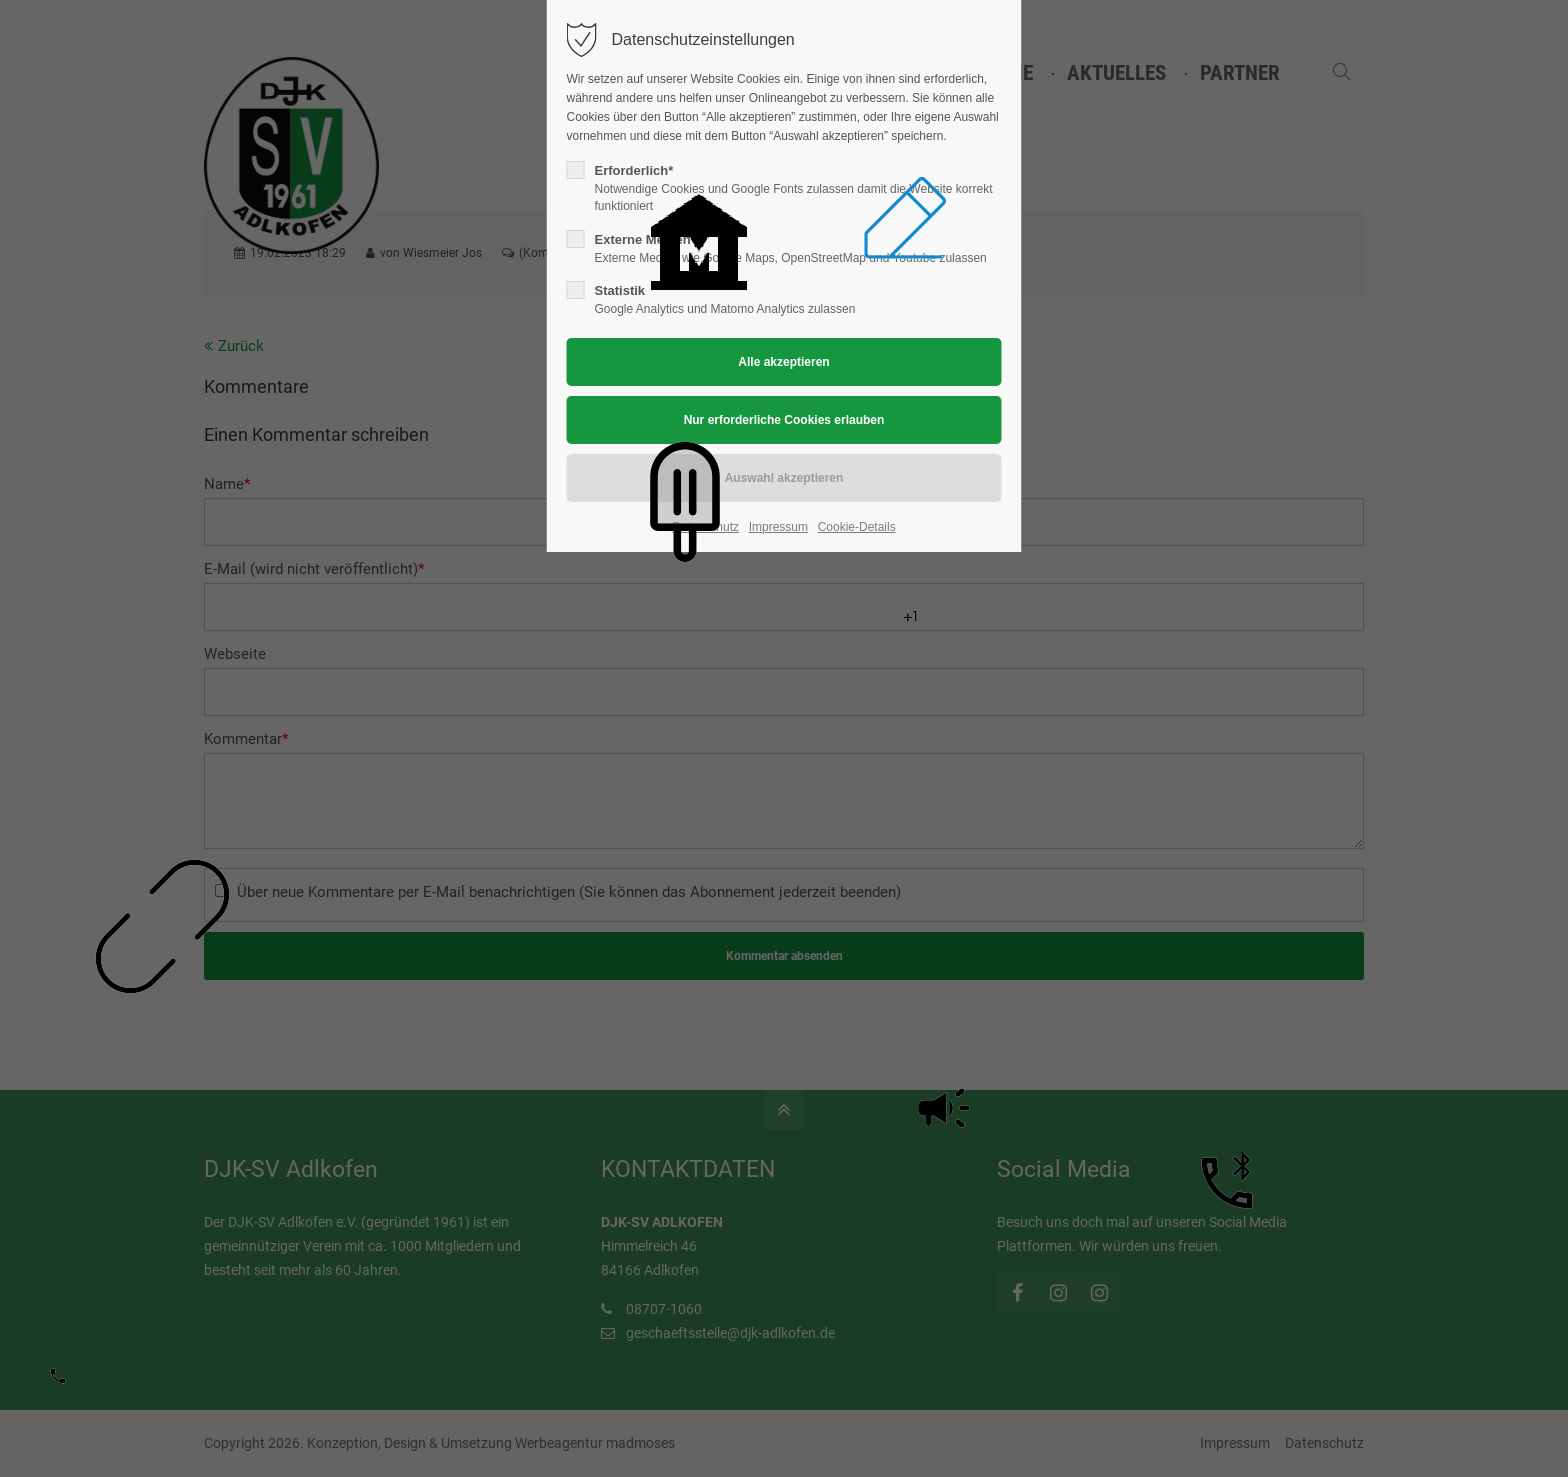 The image size is (1568, 1477). What do you see at coordinates (58, 1376) in the screenshot?
I see `make a phone call` at bounding box center [58, 1376].